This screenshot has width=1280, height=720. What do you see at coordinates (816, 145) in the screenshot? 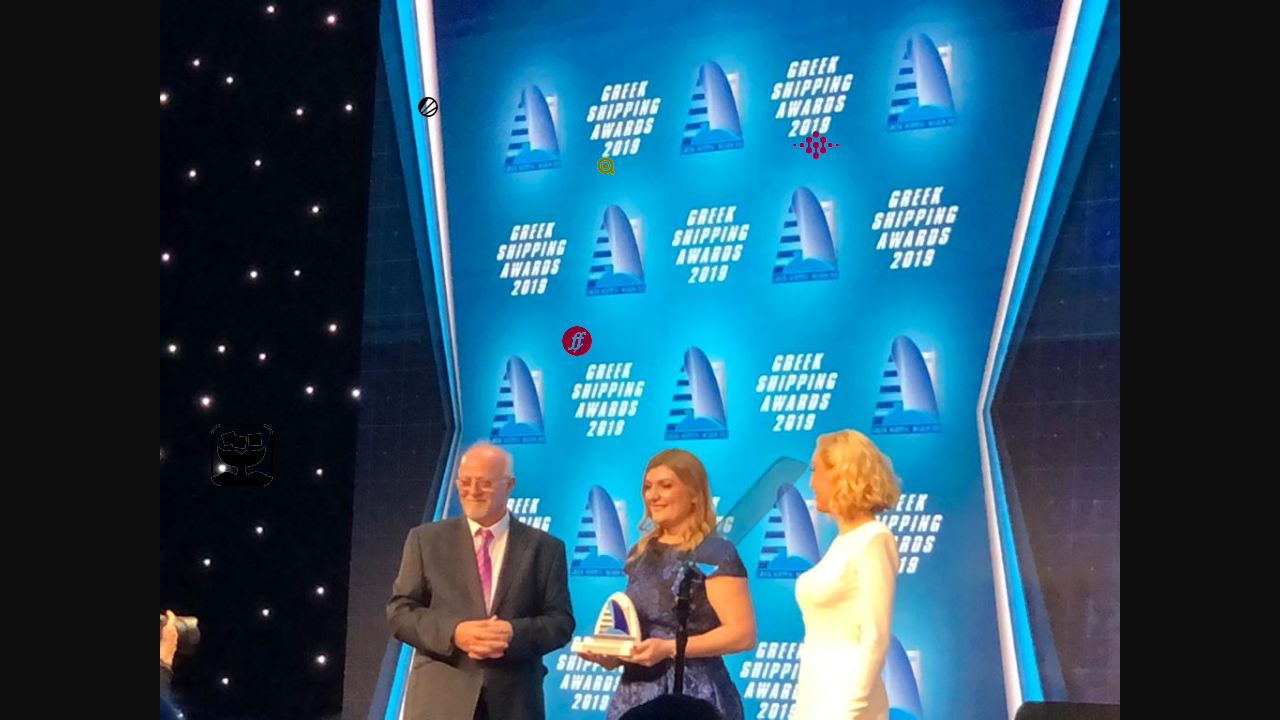
I see `open Wwise audio middleware application` at bounding box center [816, 145].